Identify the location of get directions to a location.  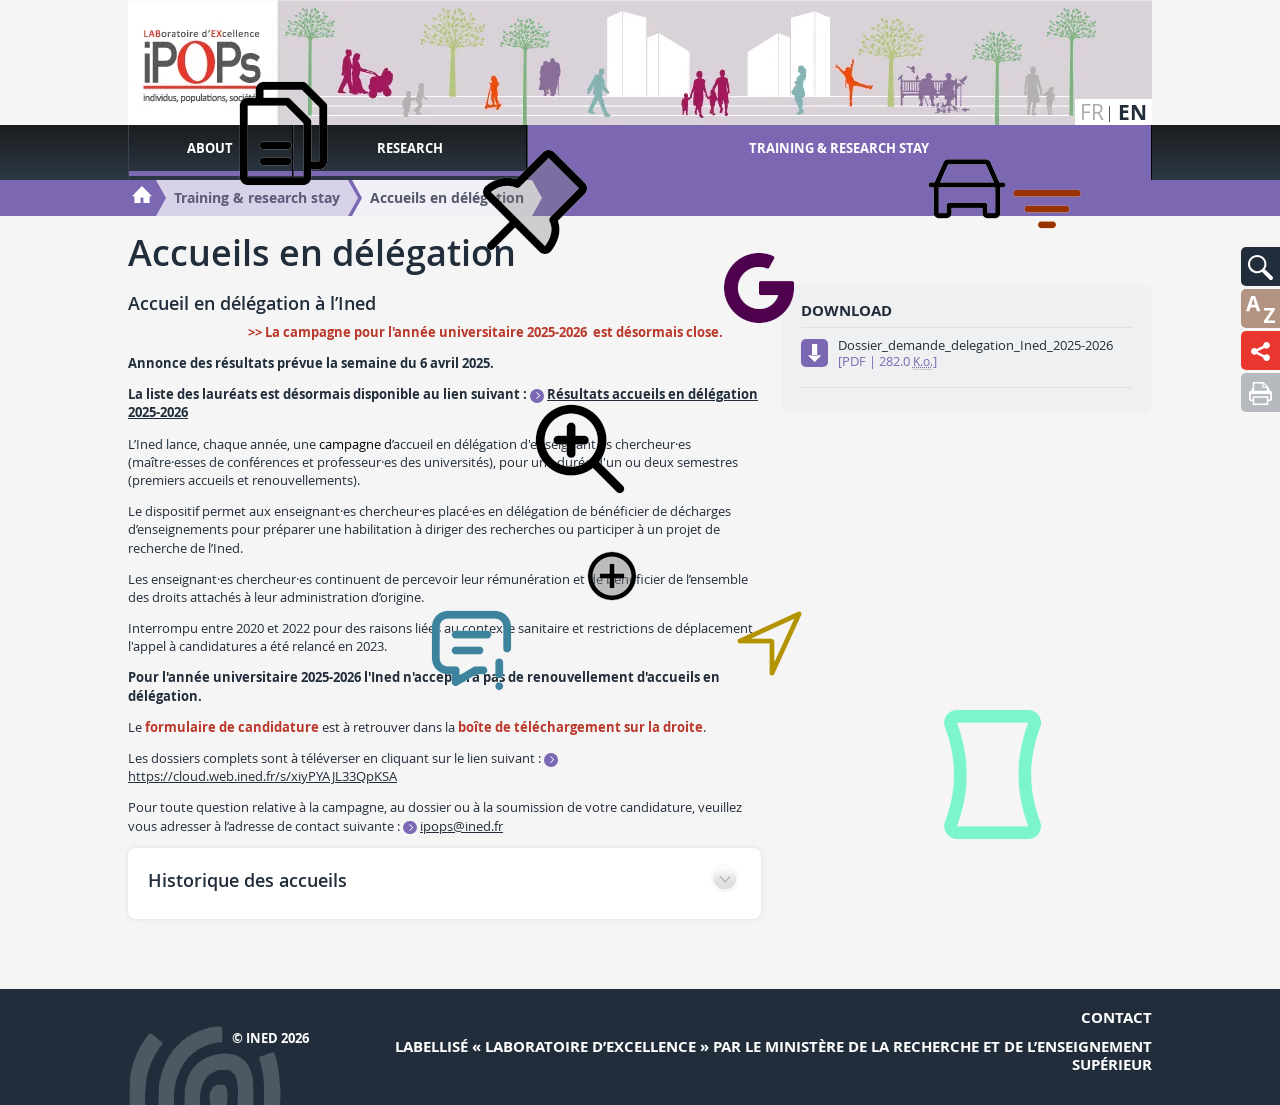
(769, 643).